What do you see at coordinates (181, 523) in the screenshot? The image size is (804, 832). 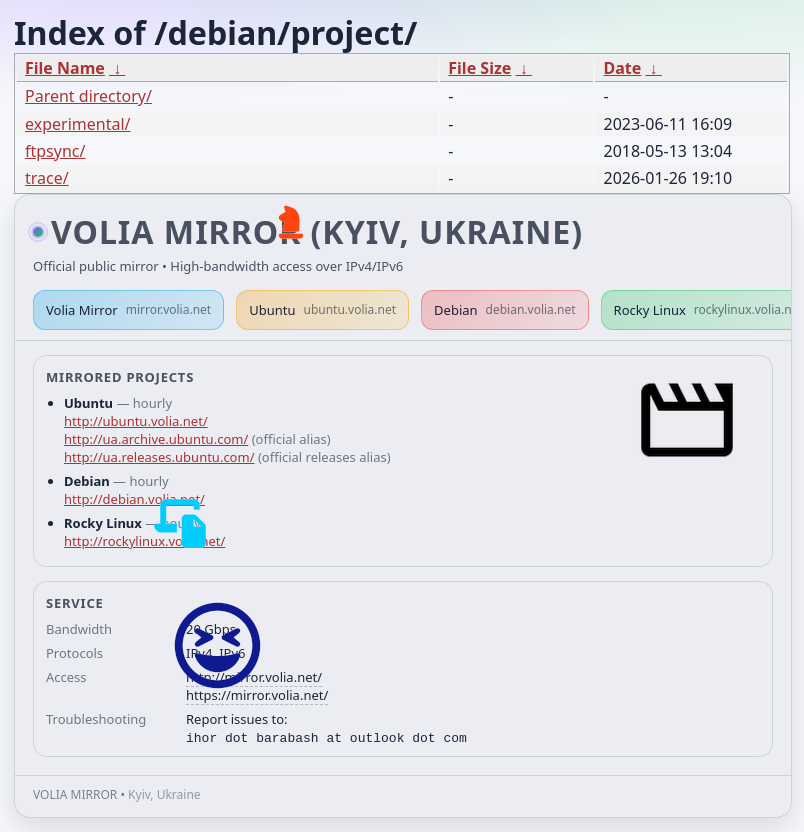 I see `access files on your computer` at bounding box center [181, 523].